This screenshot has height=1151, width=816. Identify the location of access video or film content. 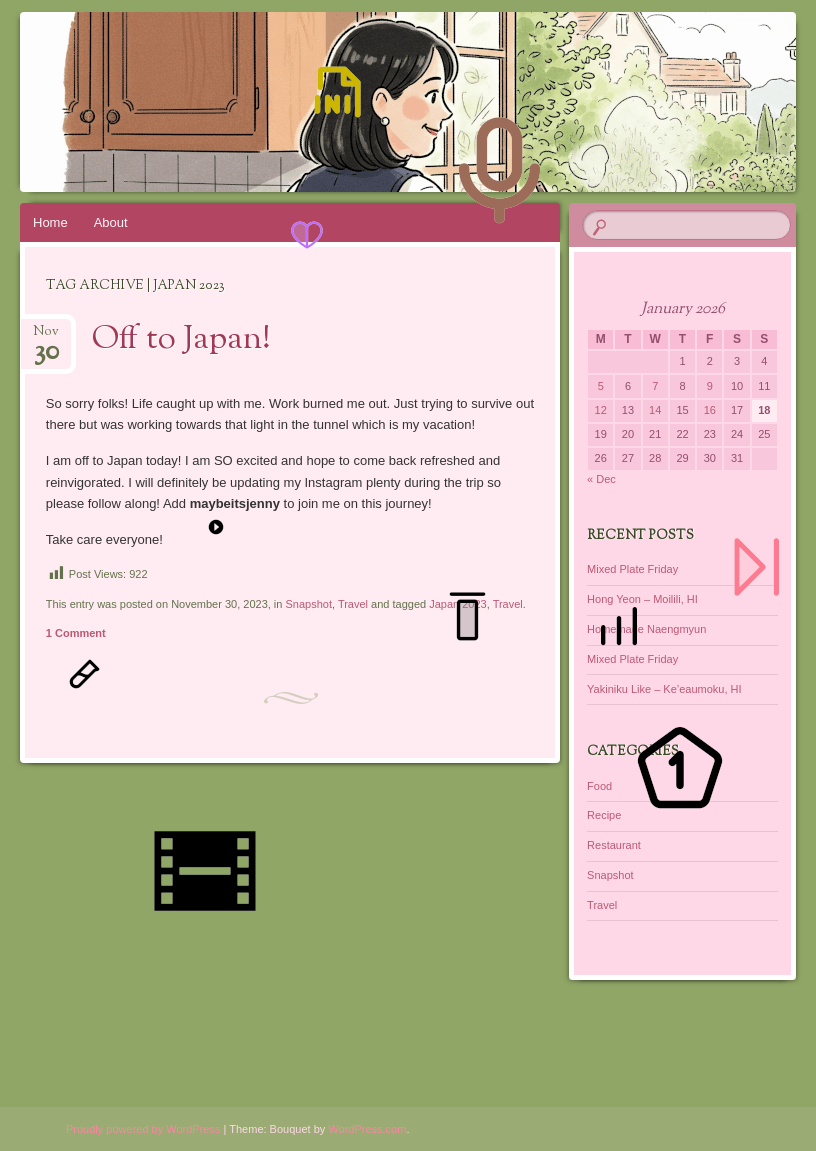
(205, 871).